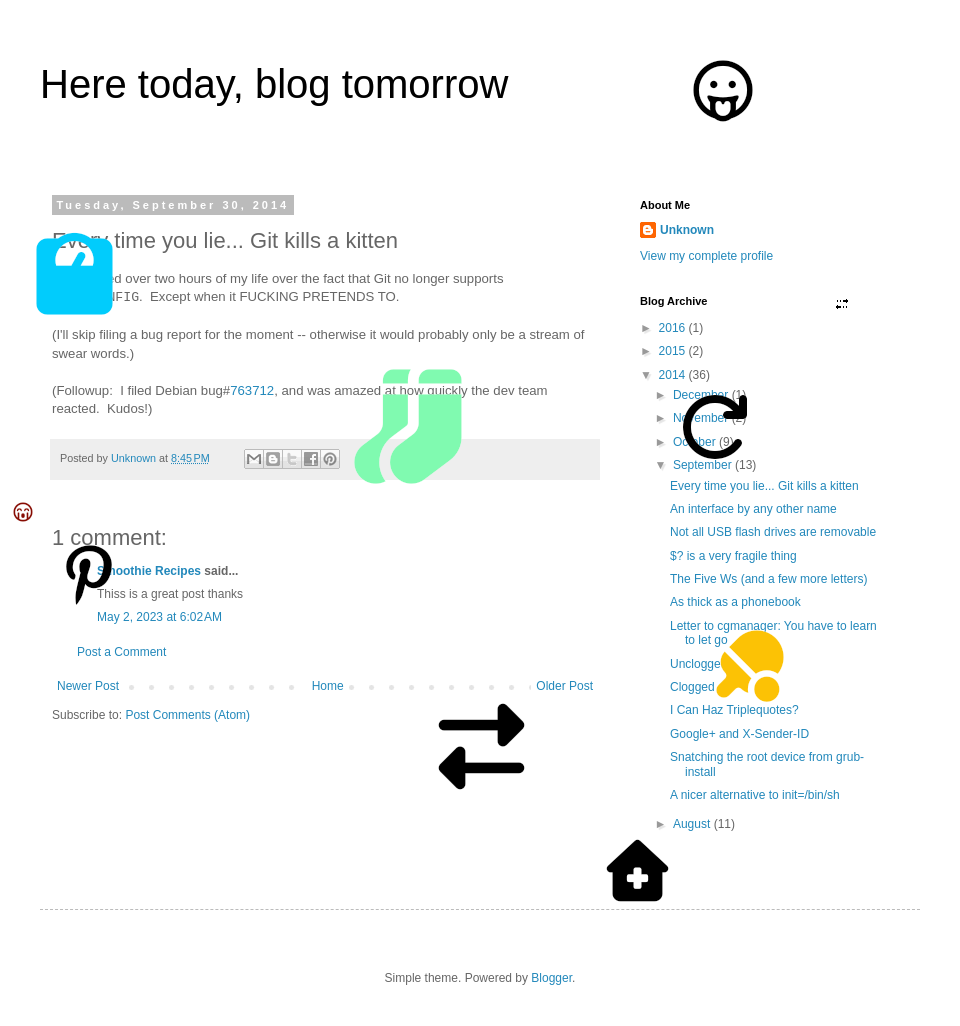 The image size is (960, 1026). Describe the element at coordinates (74, 276) in the screenshot. I see `view weight or mass measurement` at that location.